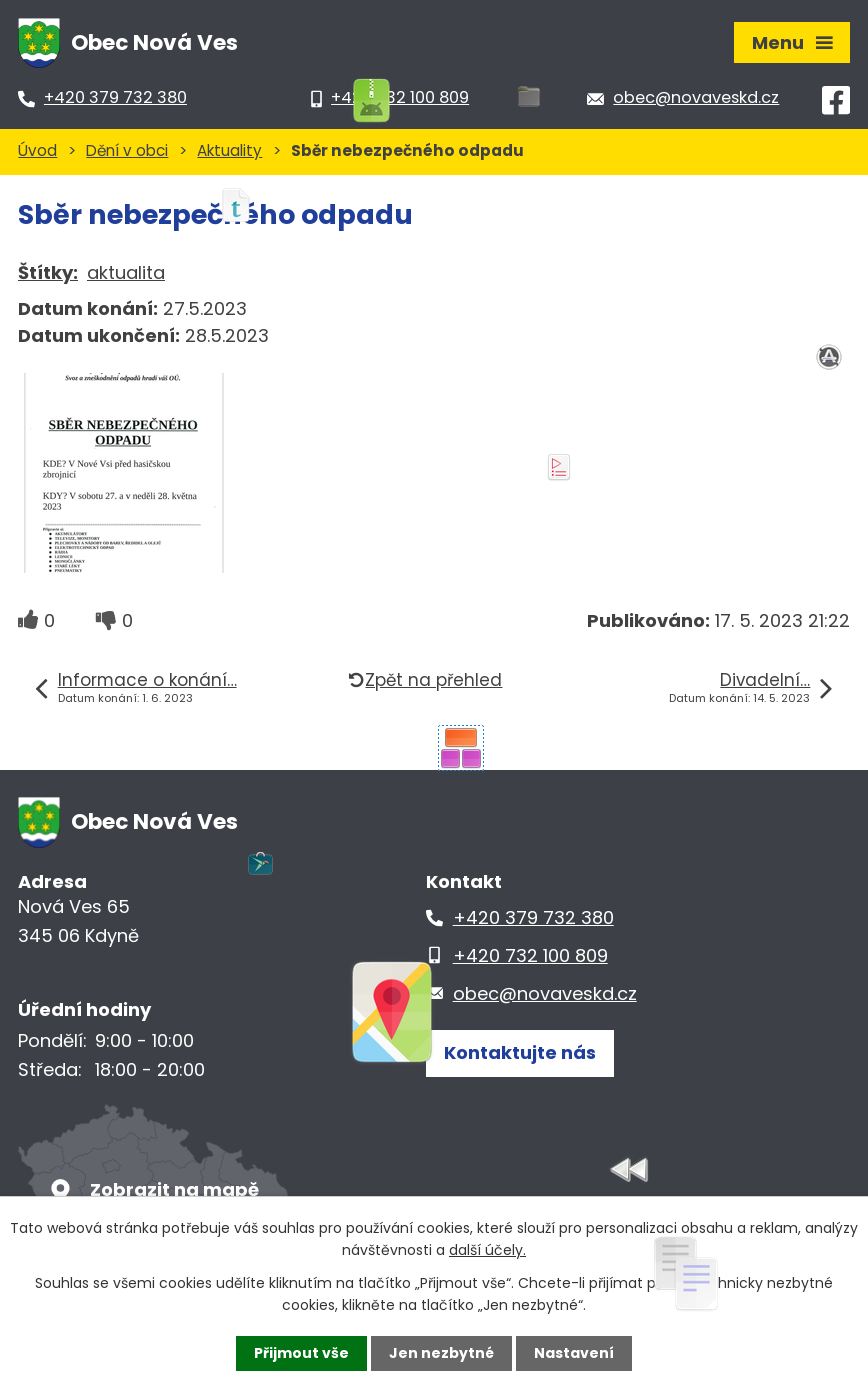 This screenshot has height=1390, width=868. I want to click on open a folder or directory, so click(529, 96).